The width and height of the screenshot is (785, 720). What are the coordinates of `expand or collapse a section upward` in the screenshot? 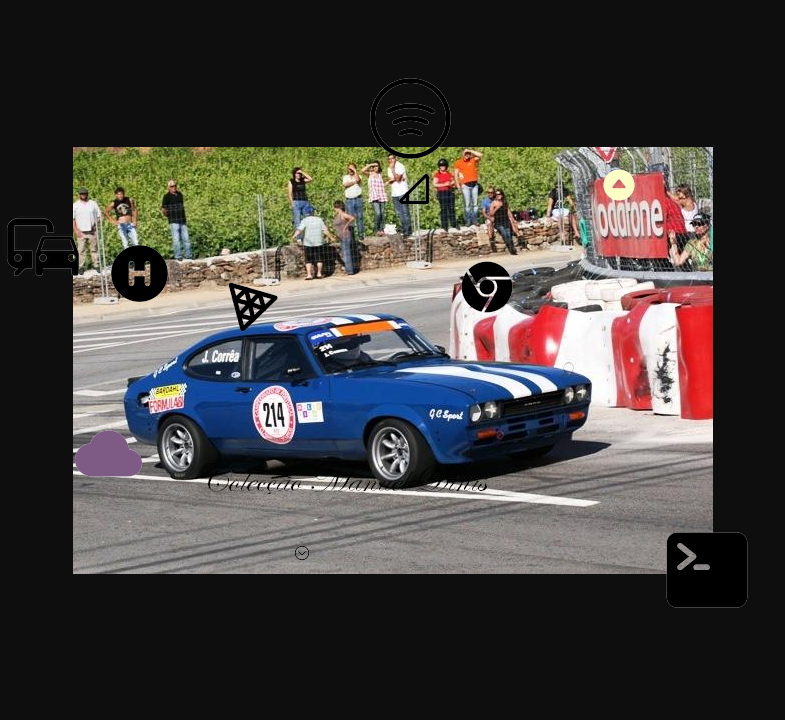 It's located at (619, 185).